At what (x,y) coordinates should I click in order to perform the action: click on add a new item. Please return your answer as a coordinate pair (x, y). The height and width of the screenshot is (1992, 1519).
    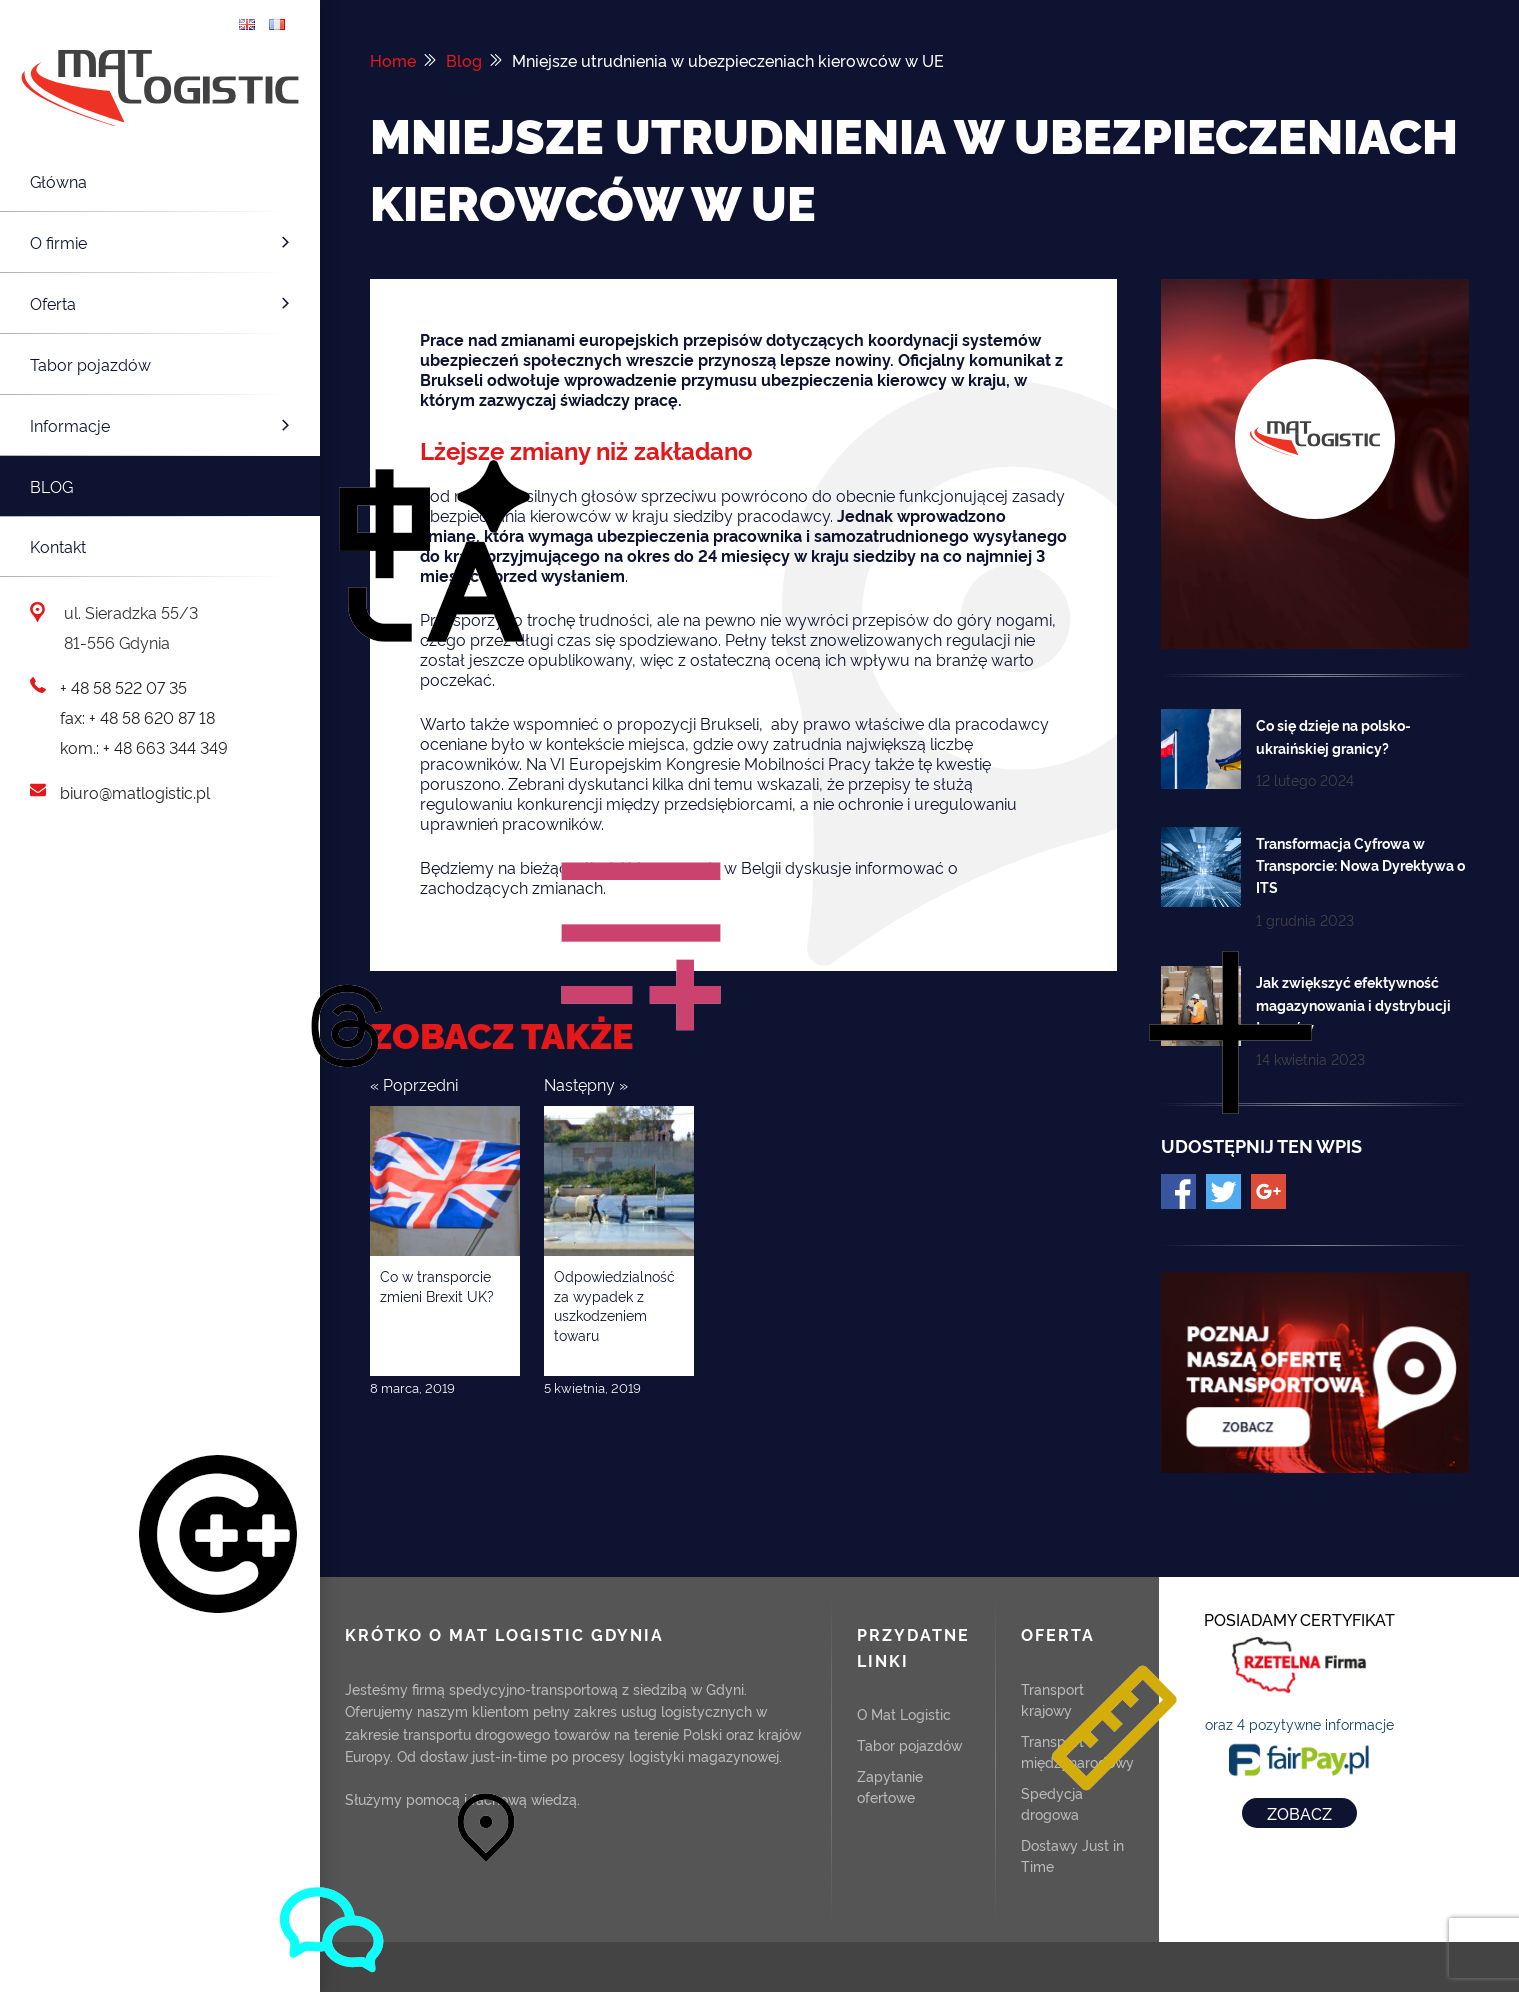
    Looking at the image, I should click on (1230, 1032).